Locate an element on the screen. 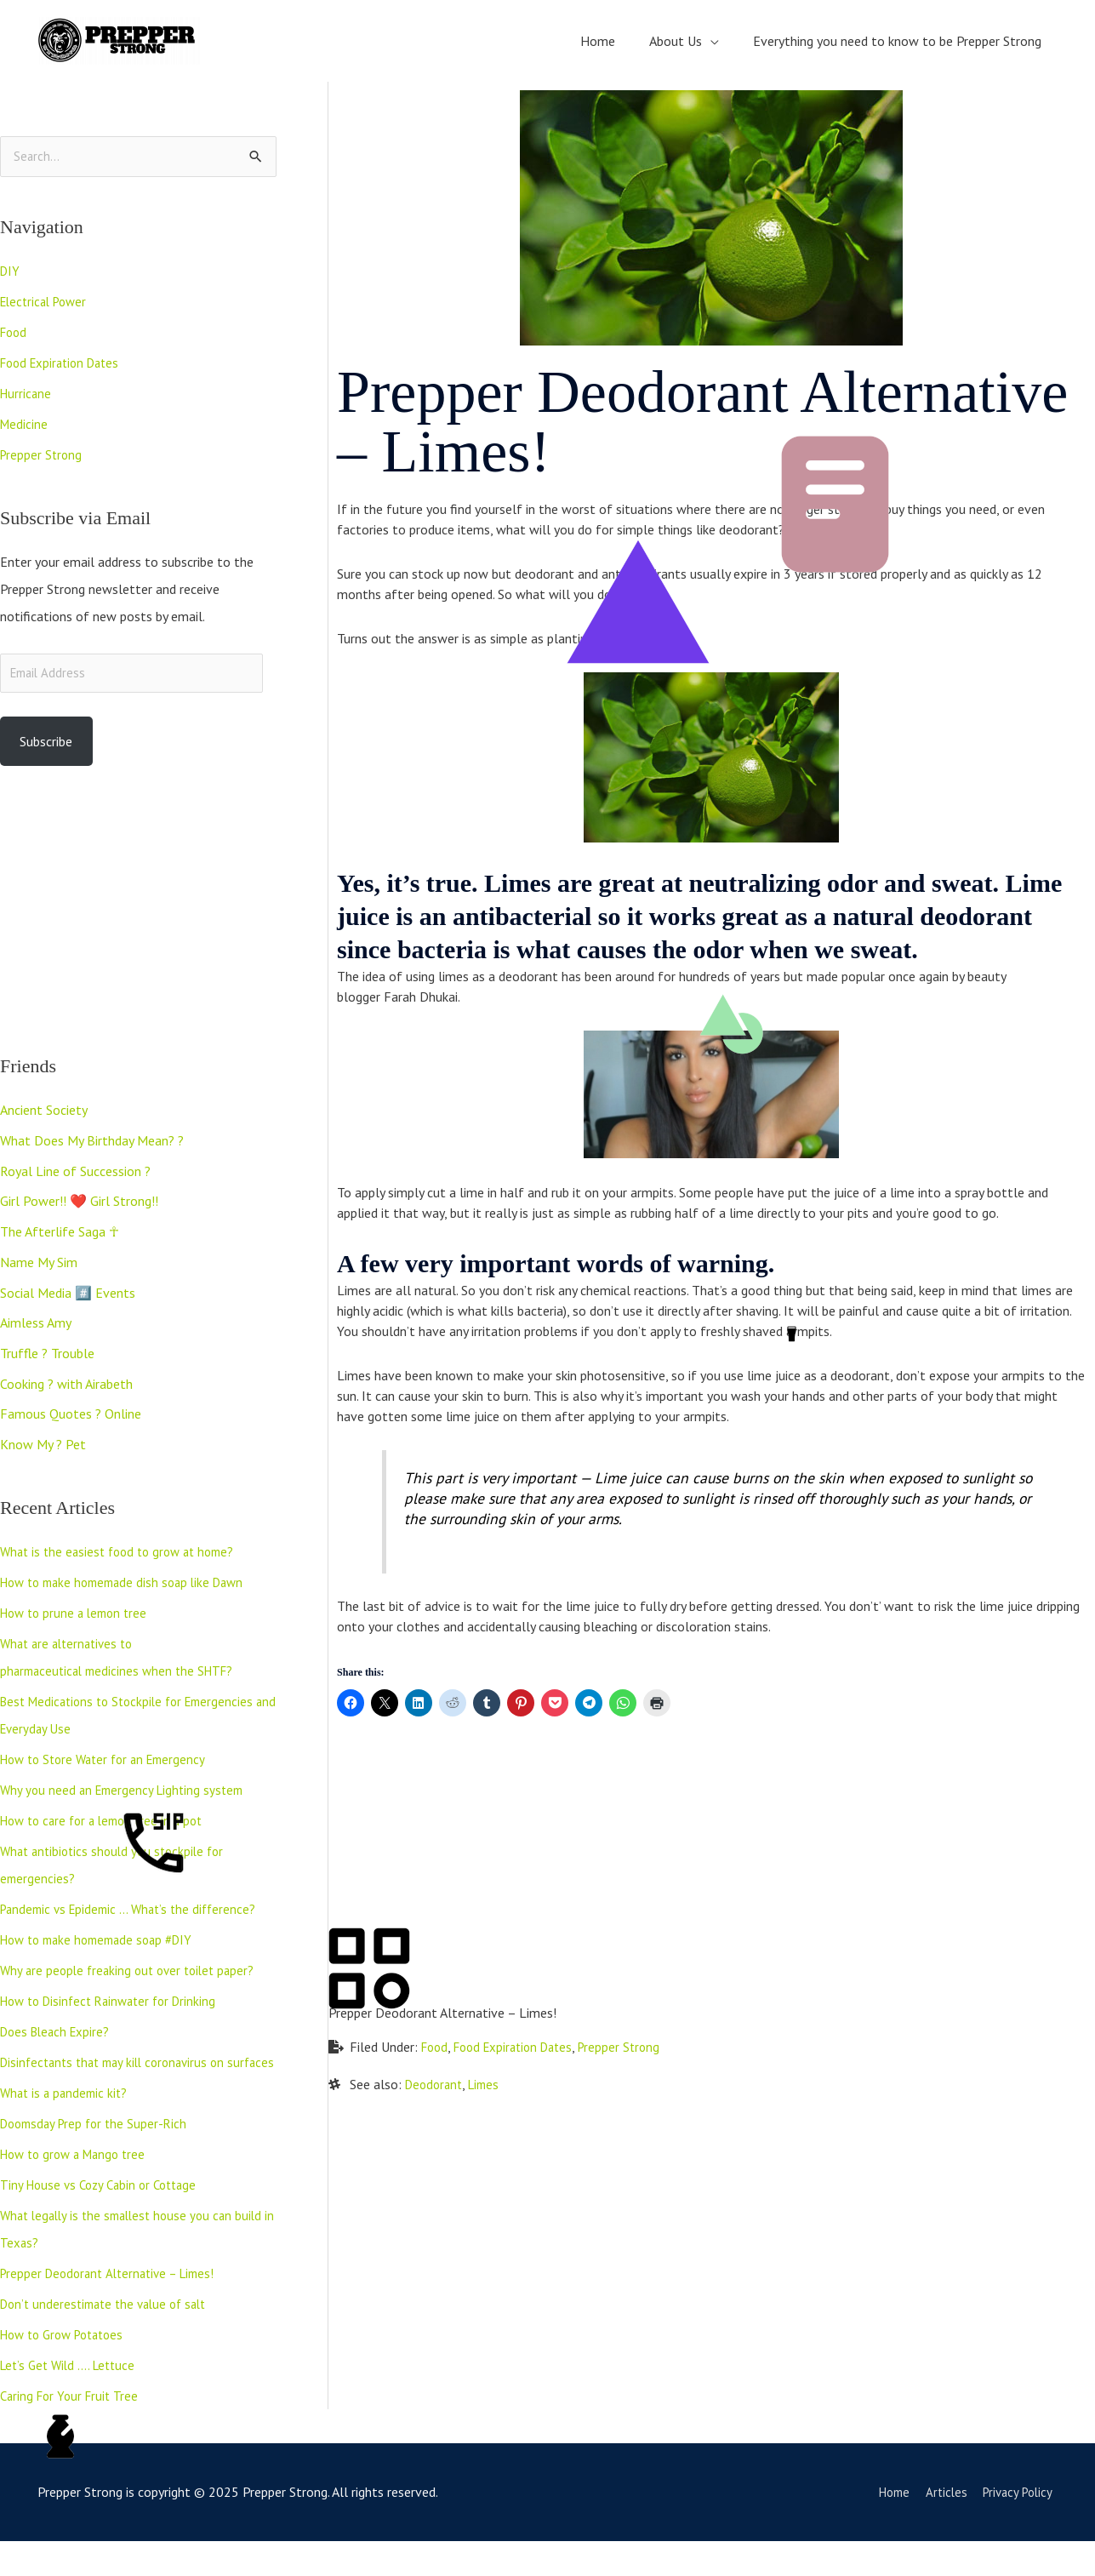 The width and height of the screenshot is (1095, 2576). make a SIP (internet protocol) phone call is located at coordinates (153, 1842).